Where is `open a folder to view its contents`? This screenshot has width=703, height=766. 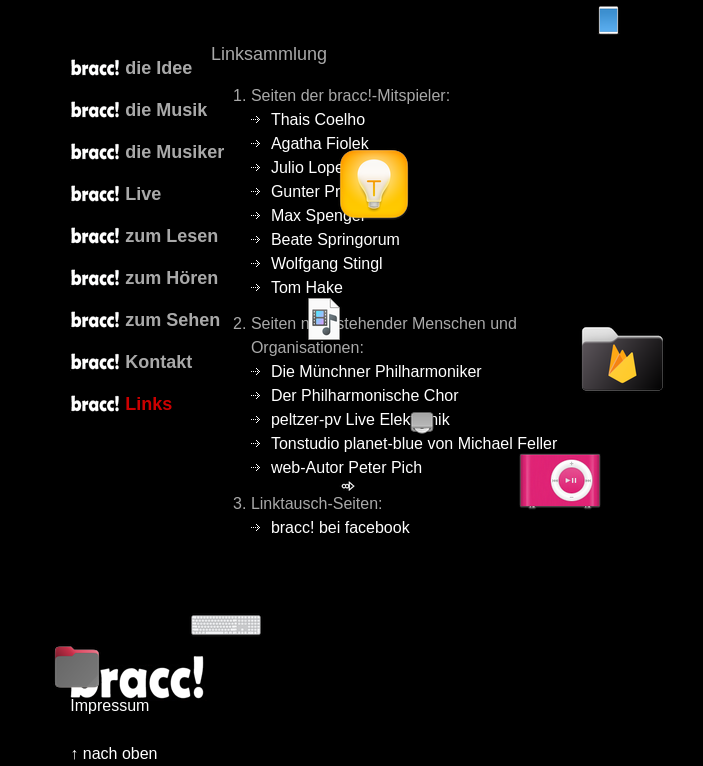
open a folder to view its contents is located at coordinates (77, 667).